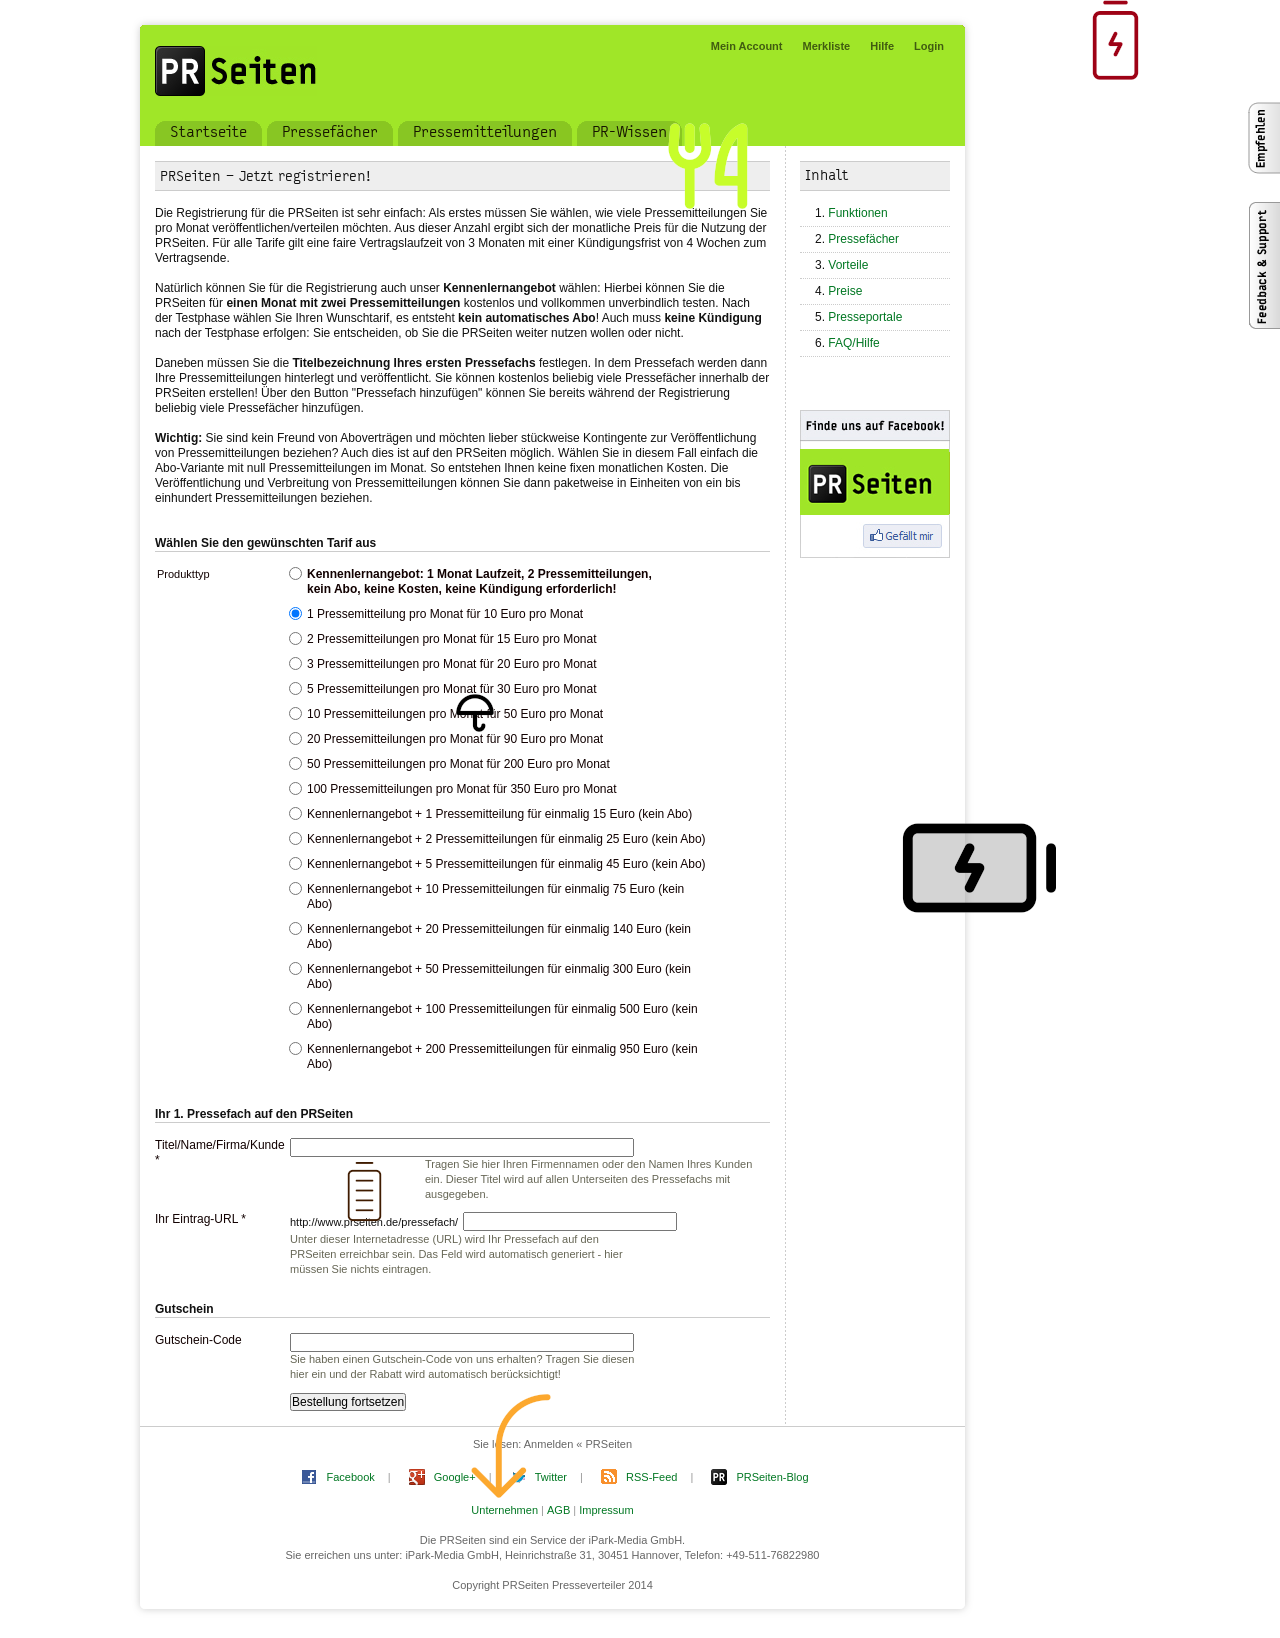  I want to click on go back and down in navigation, so click(511, 1446).